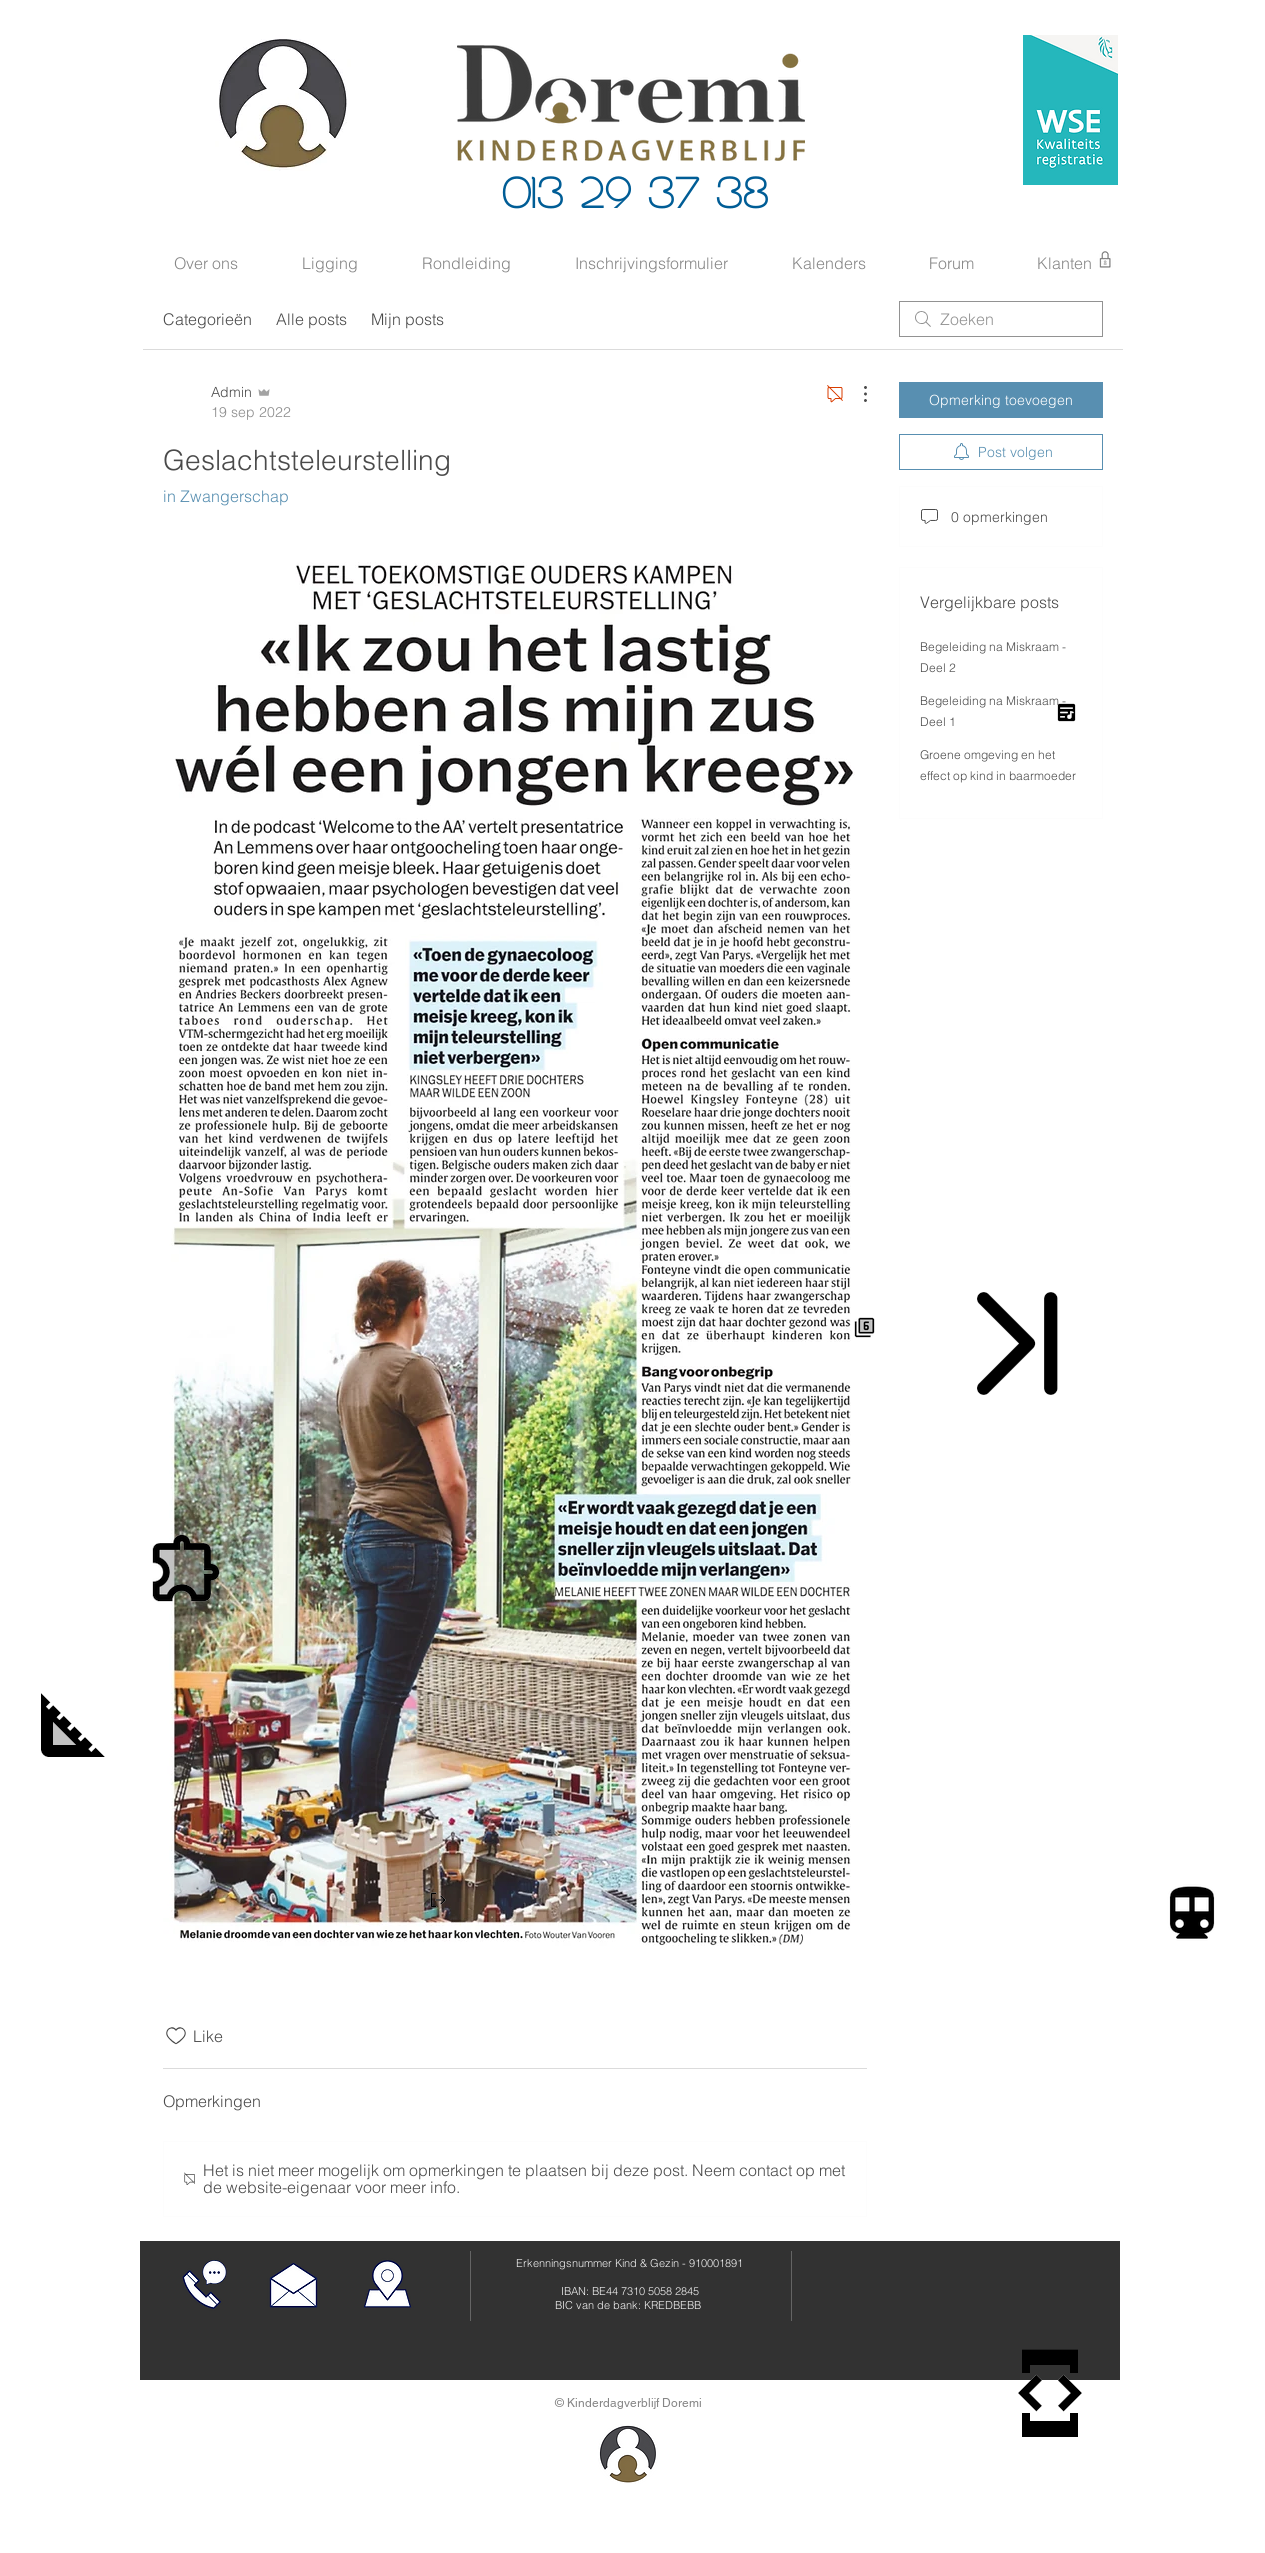 This screenshot has width=1265, height=2553. What do you see at coordinates (1066, 712) in the screenshot?
I see `view your music playlist` at bounding box center [1066, 712].